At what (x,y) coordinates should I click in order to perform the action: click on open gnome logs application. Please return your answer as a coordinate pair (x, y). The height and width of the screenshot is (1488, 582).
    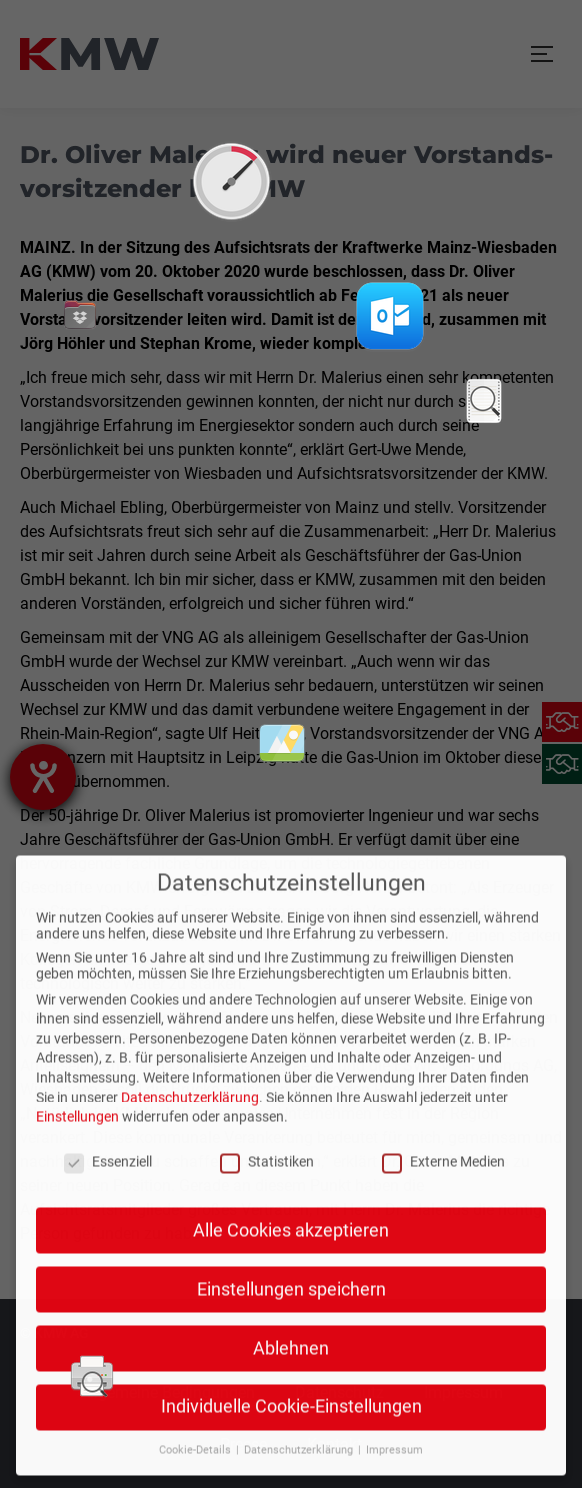
    Looking at the image, I should click on (484, 401).